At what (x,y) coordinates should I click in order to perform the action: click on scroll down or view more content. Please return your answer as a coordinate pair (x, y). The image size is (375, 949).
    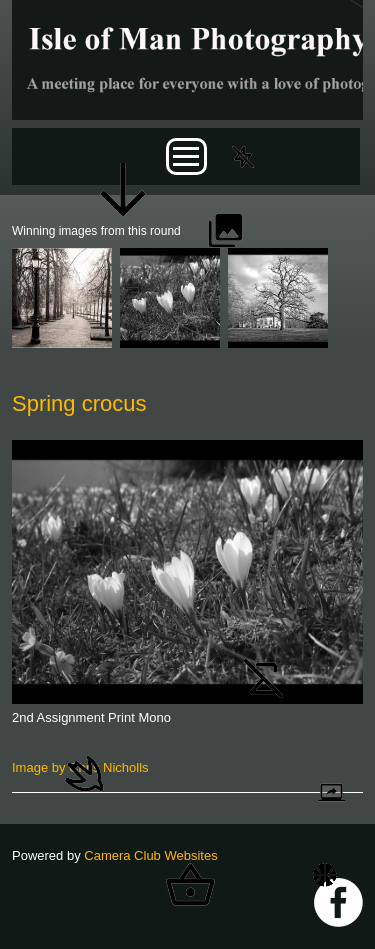
    Looking at the image, I should click on (123, 190).